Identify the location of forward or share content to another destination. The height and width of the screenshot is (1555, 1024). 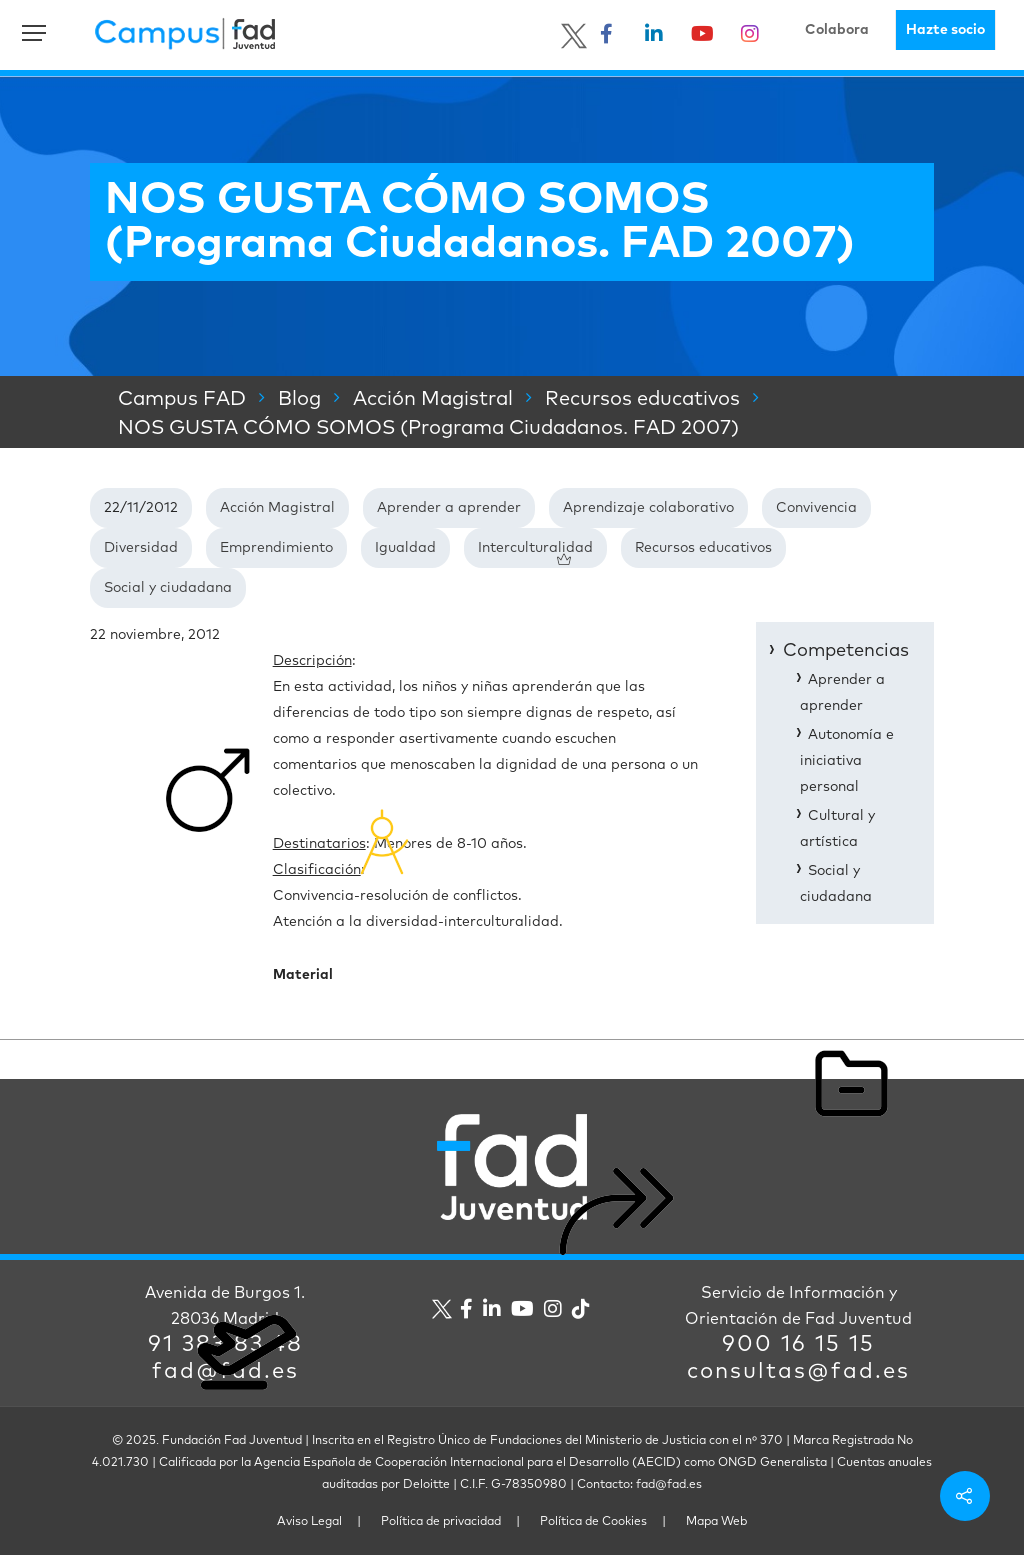
(616, 1211).